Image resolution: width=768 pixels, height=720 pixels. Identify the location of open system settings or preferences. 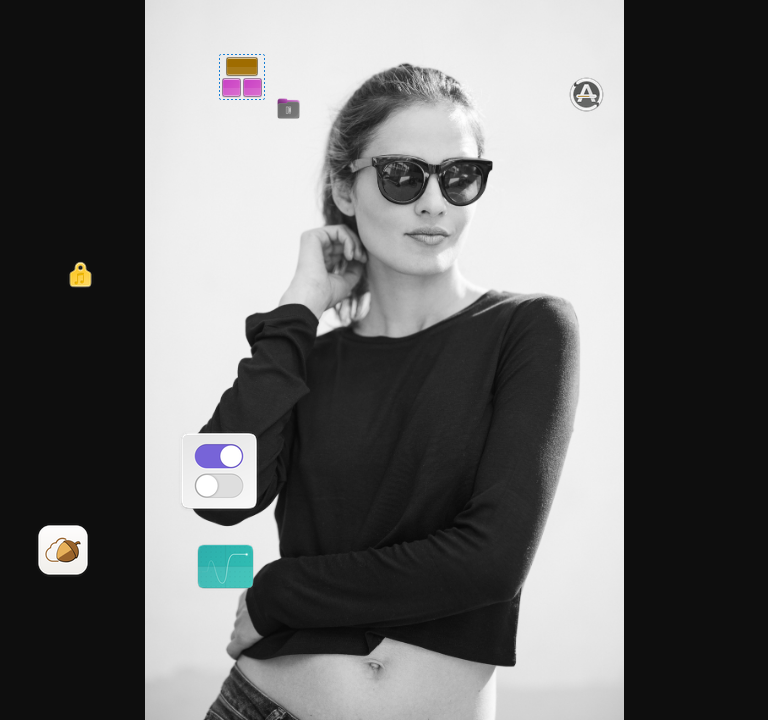
(219, 471).